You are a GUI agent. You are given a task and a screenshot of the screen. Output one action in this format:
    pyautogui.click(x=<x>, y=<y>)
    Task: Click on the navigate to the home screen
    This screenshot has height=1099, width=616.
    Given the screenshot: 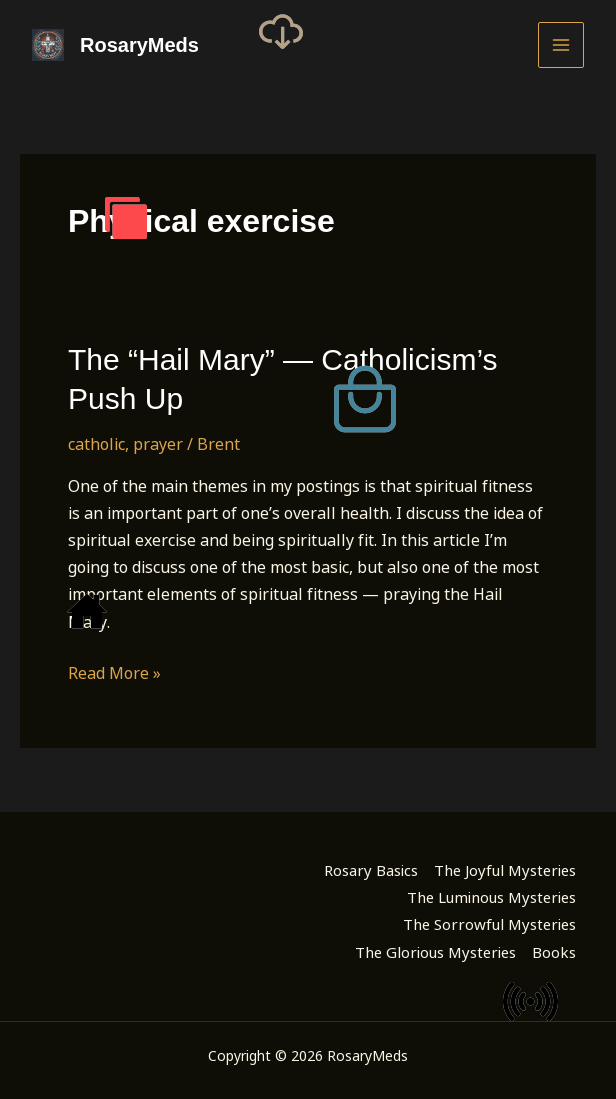 What is the action you would take?
    pyautogui.click(x=87, y=611)
    